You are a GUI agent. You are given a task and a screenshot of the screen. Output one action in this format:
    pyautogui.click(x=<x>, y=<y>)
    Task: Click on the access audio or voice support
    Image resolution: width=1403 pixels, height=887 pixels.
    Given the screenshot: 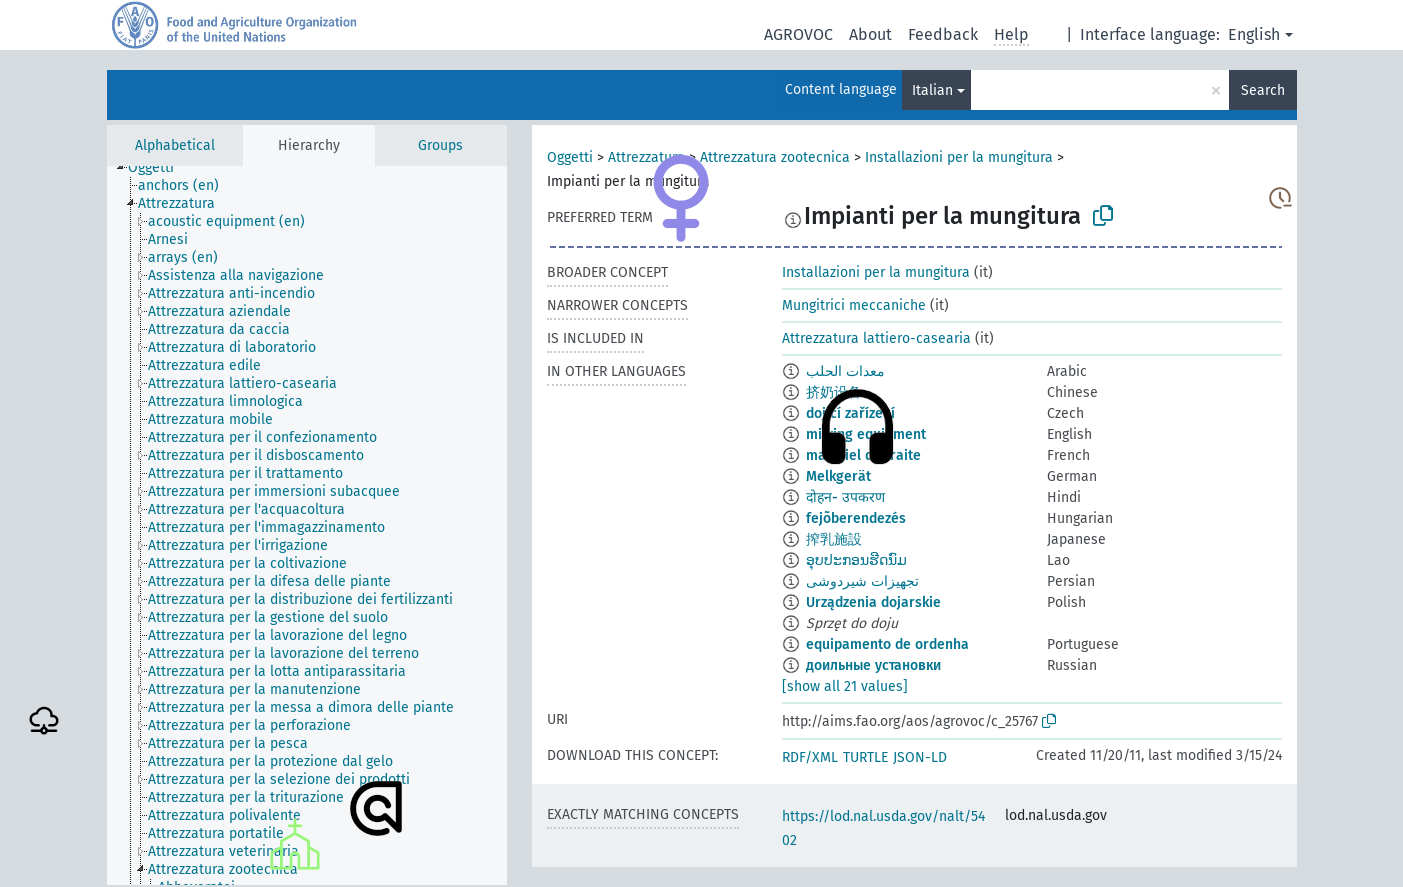 What is the action you would take?
    pyautogui.click(x=857, y=432)
    